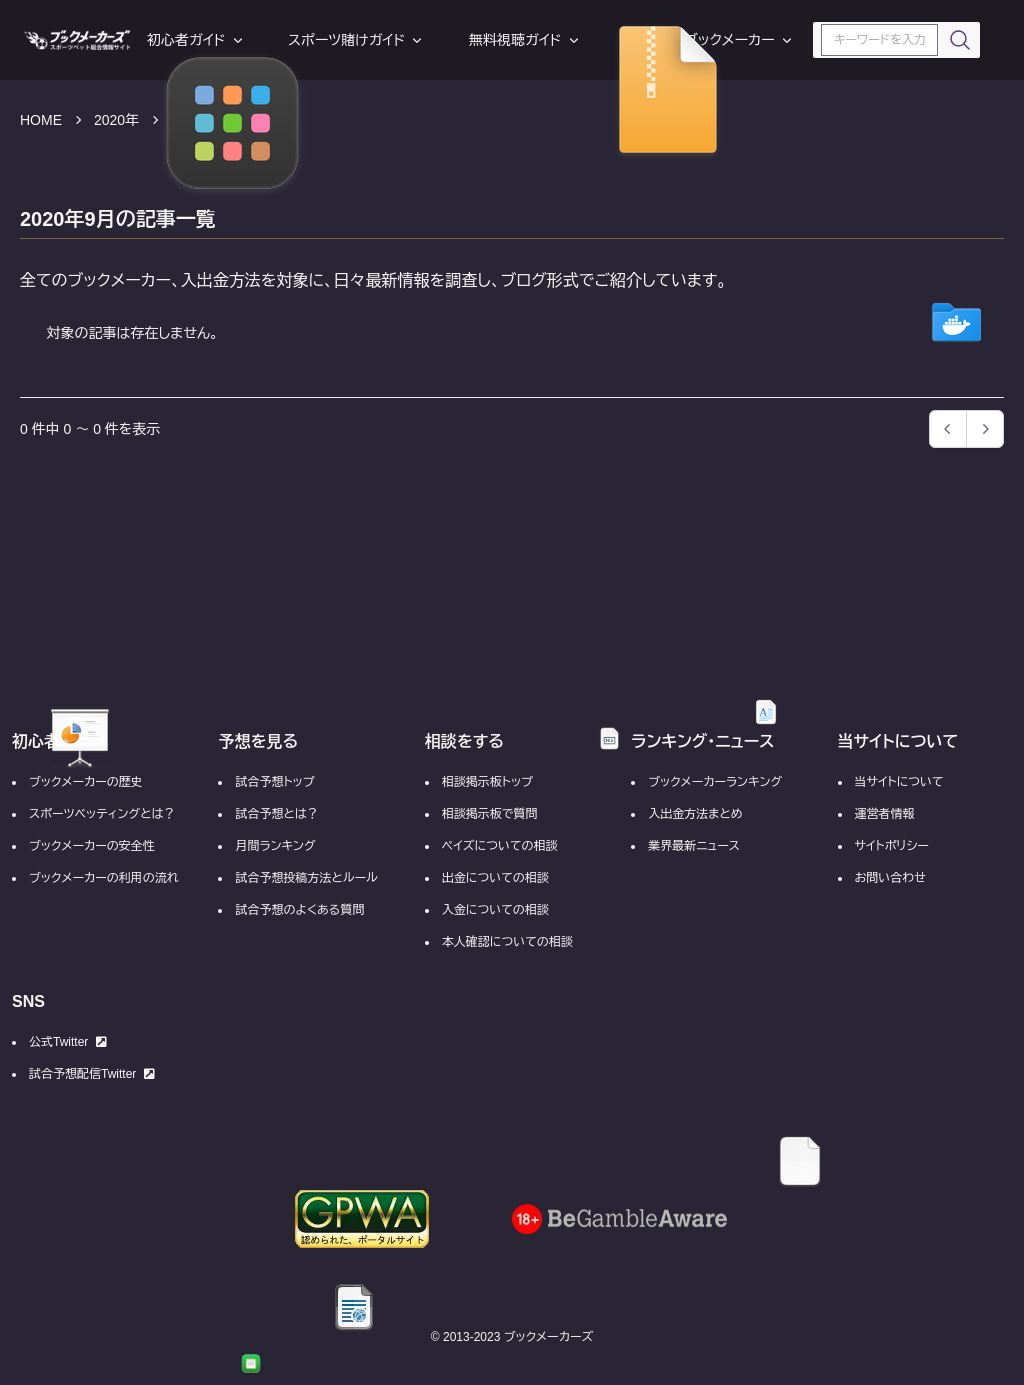  What do you see at coordinates (668, 92) in the screenshot?
I see `a compressed zip file` at bounding box center [668, 92].